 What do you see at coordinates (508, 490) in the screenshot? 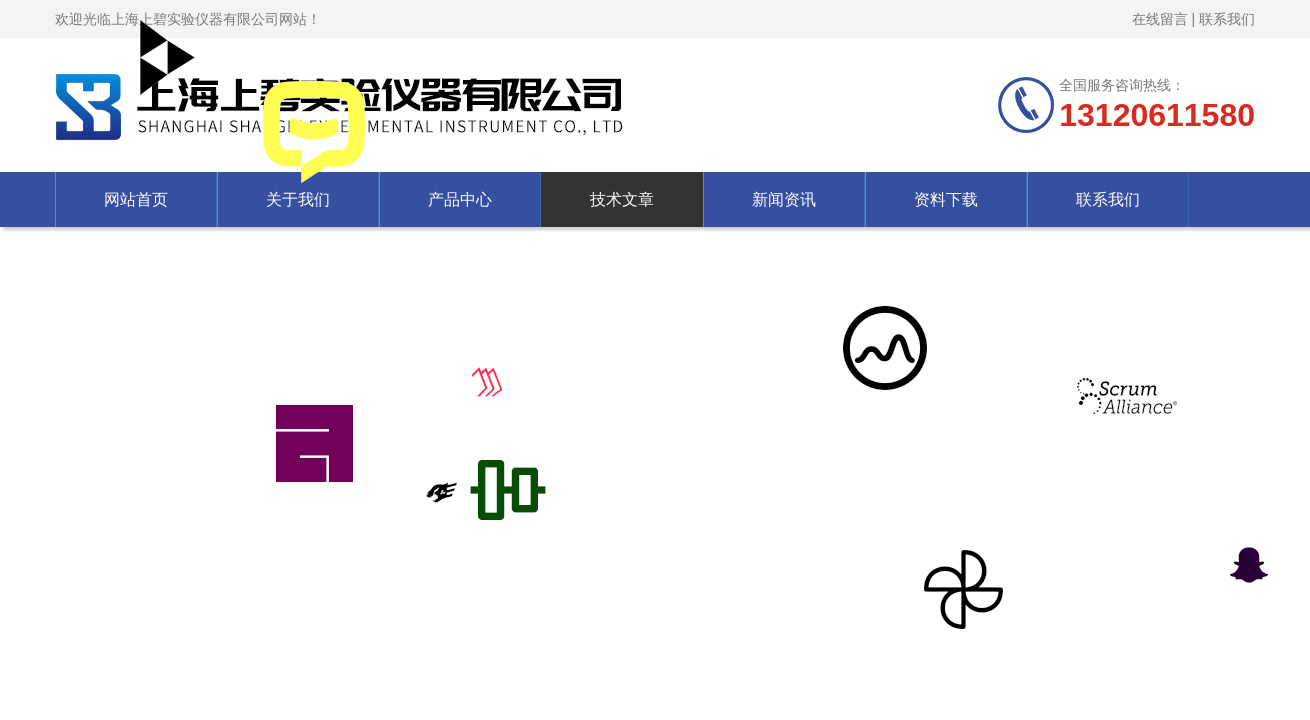
I see `align items to vertical center` at bounding box center [508, 490].